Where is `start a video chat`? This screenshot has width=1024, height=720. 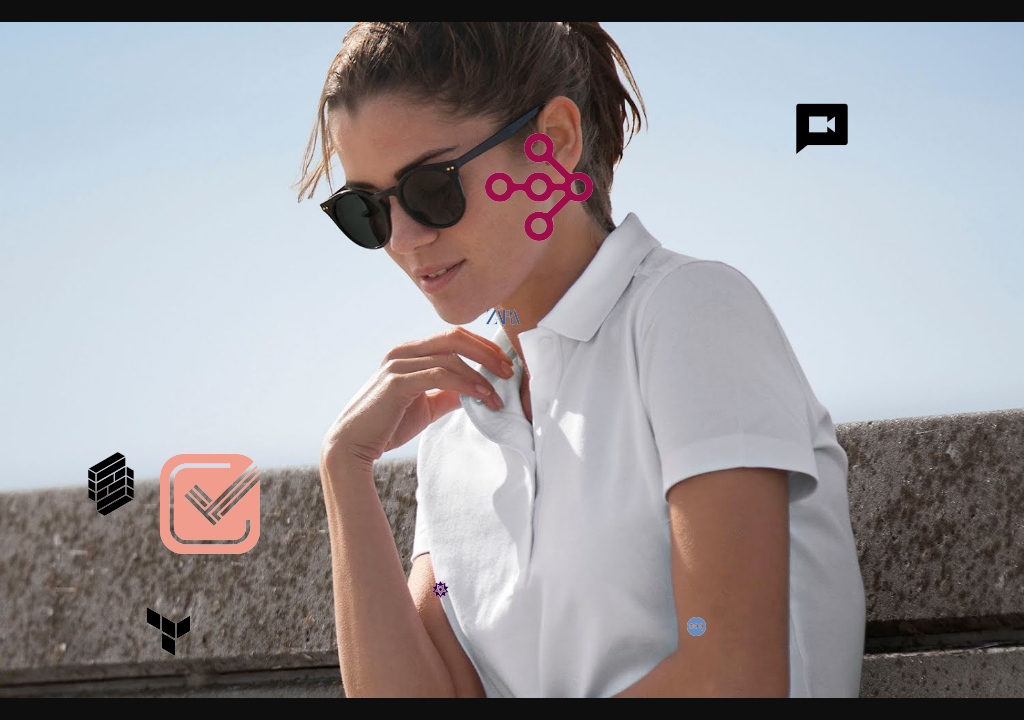
start a video chat is located at coordinates (822, 127).